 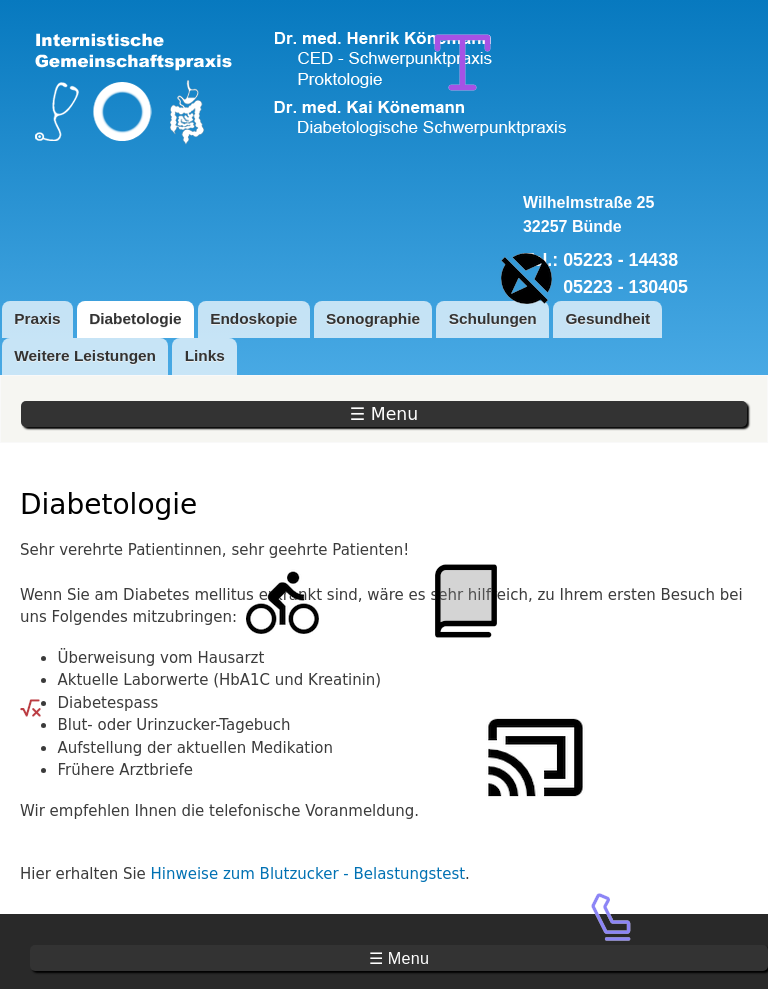 What do you see at coordinates (282, 603) in the screenshot?
I see `get cycling directions` at bounding box center [282, 603].